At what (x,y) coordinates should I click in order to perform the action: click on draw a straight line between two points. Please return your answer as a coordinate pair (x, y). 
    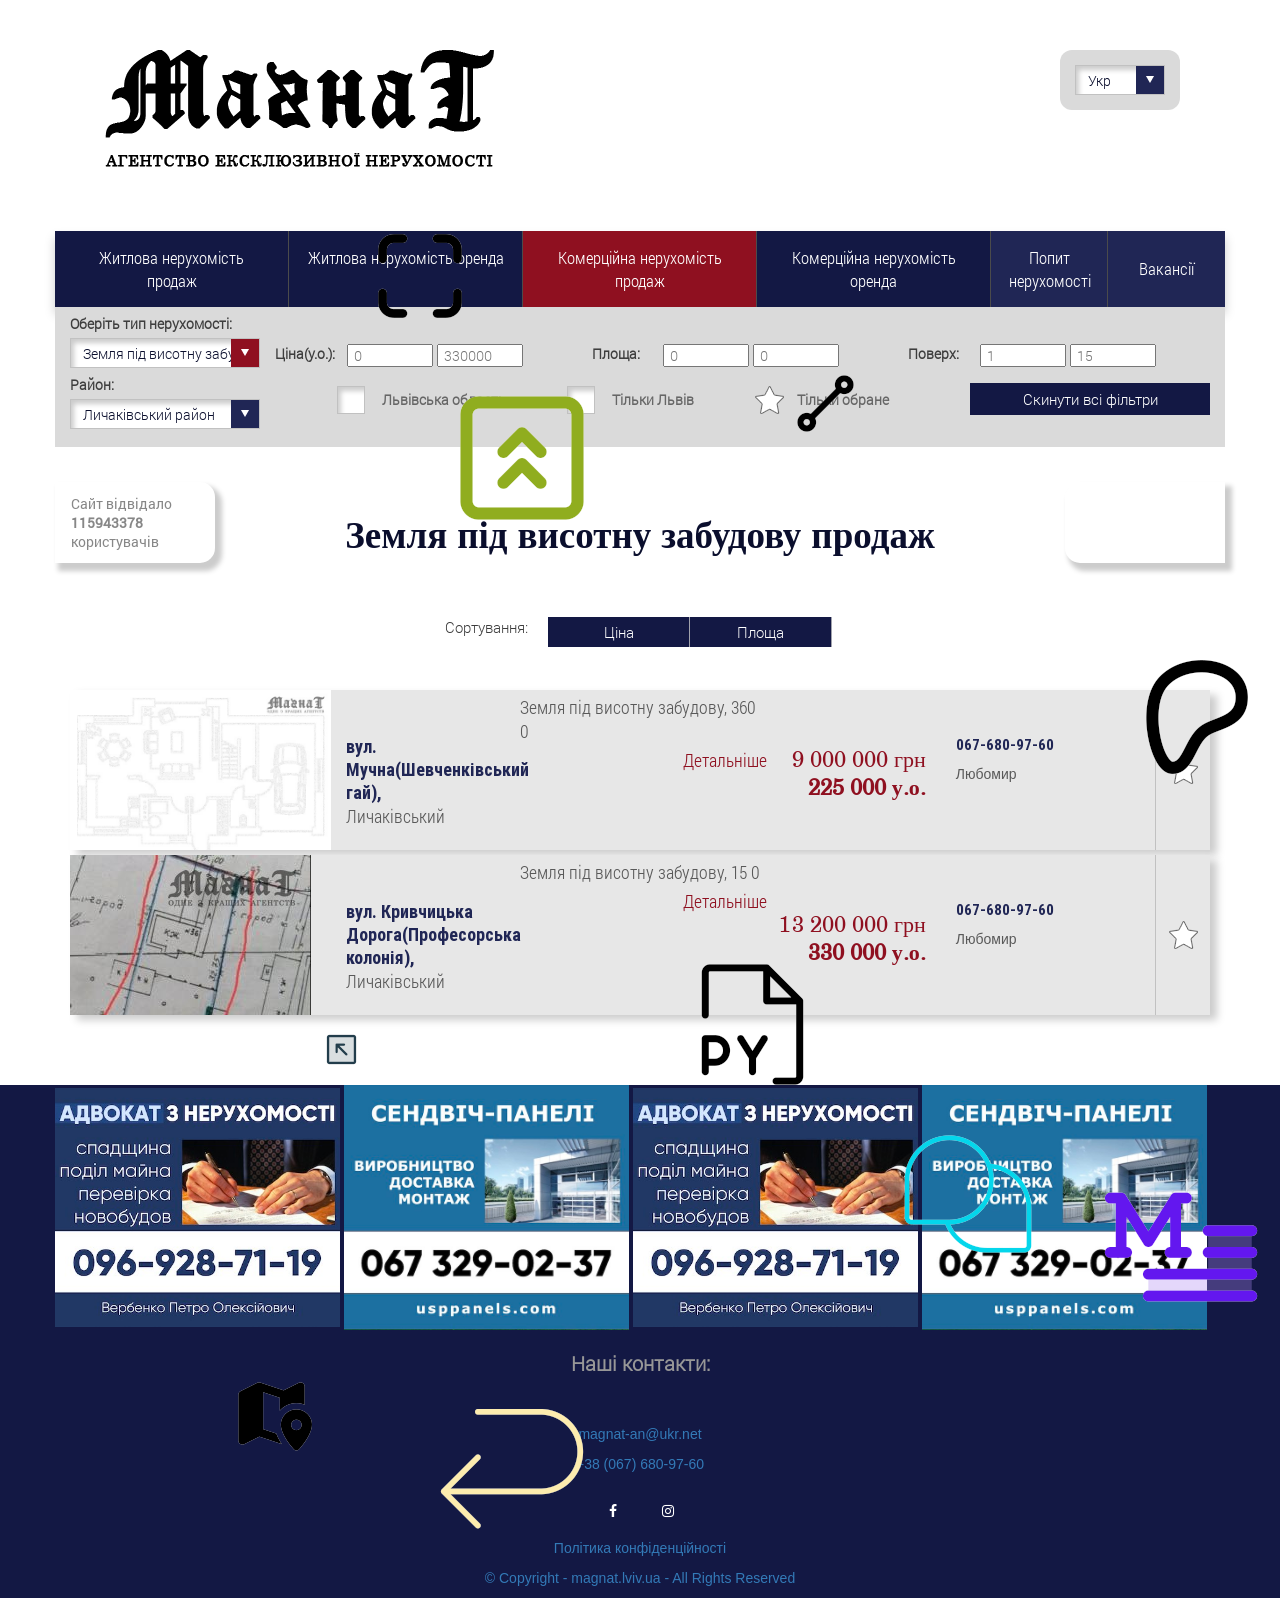
    Looking at the image, I should click on (825, 403).